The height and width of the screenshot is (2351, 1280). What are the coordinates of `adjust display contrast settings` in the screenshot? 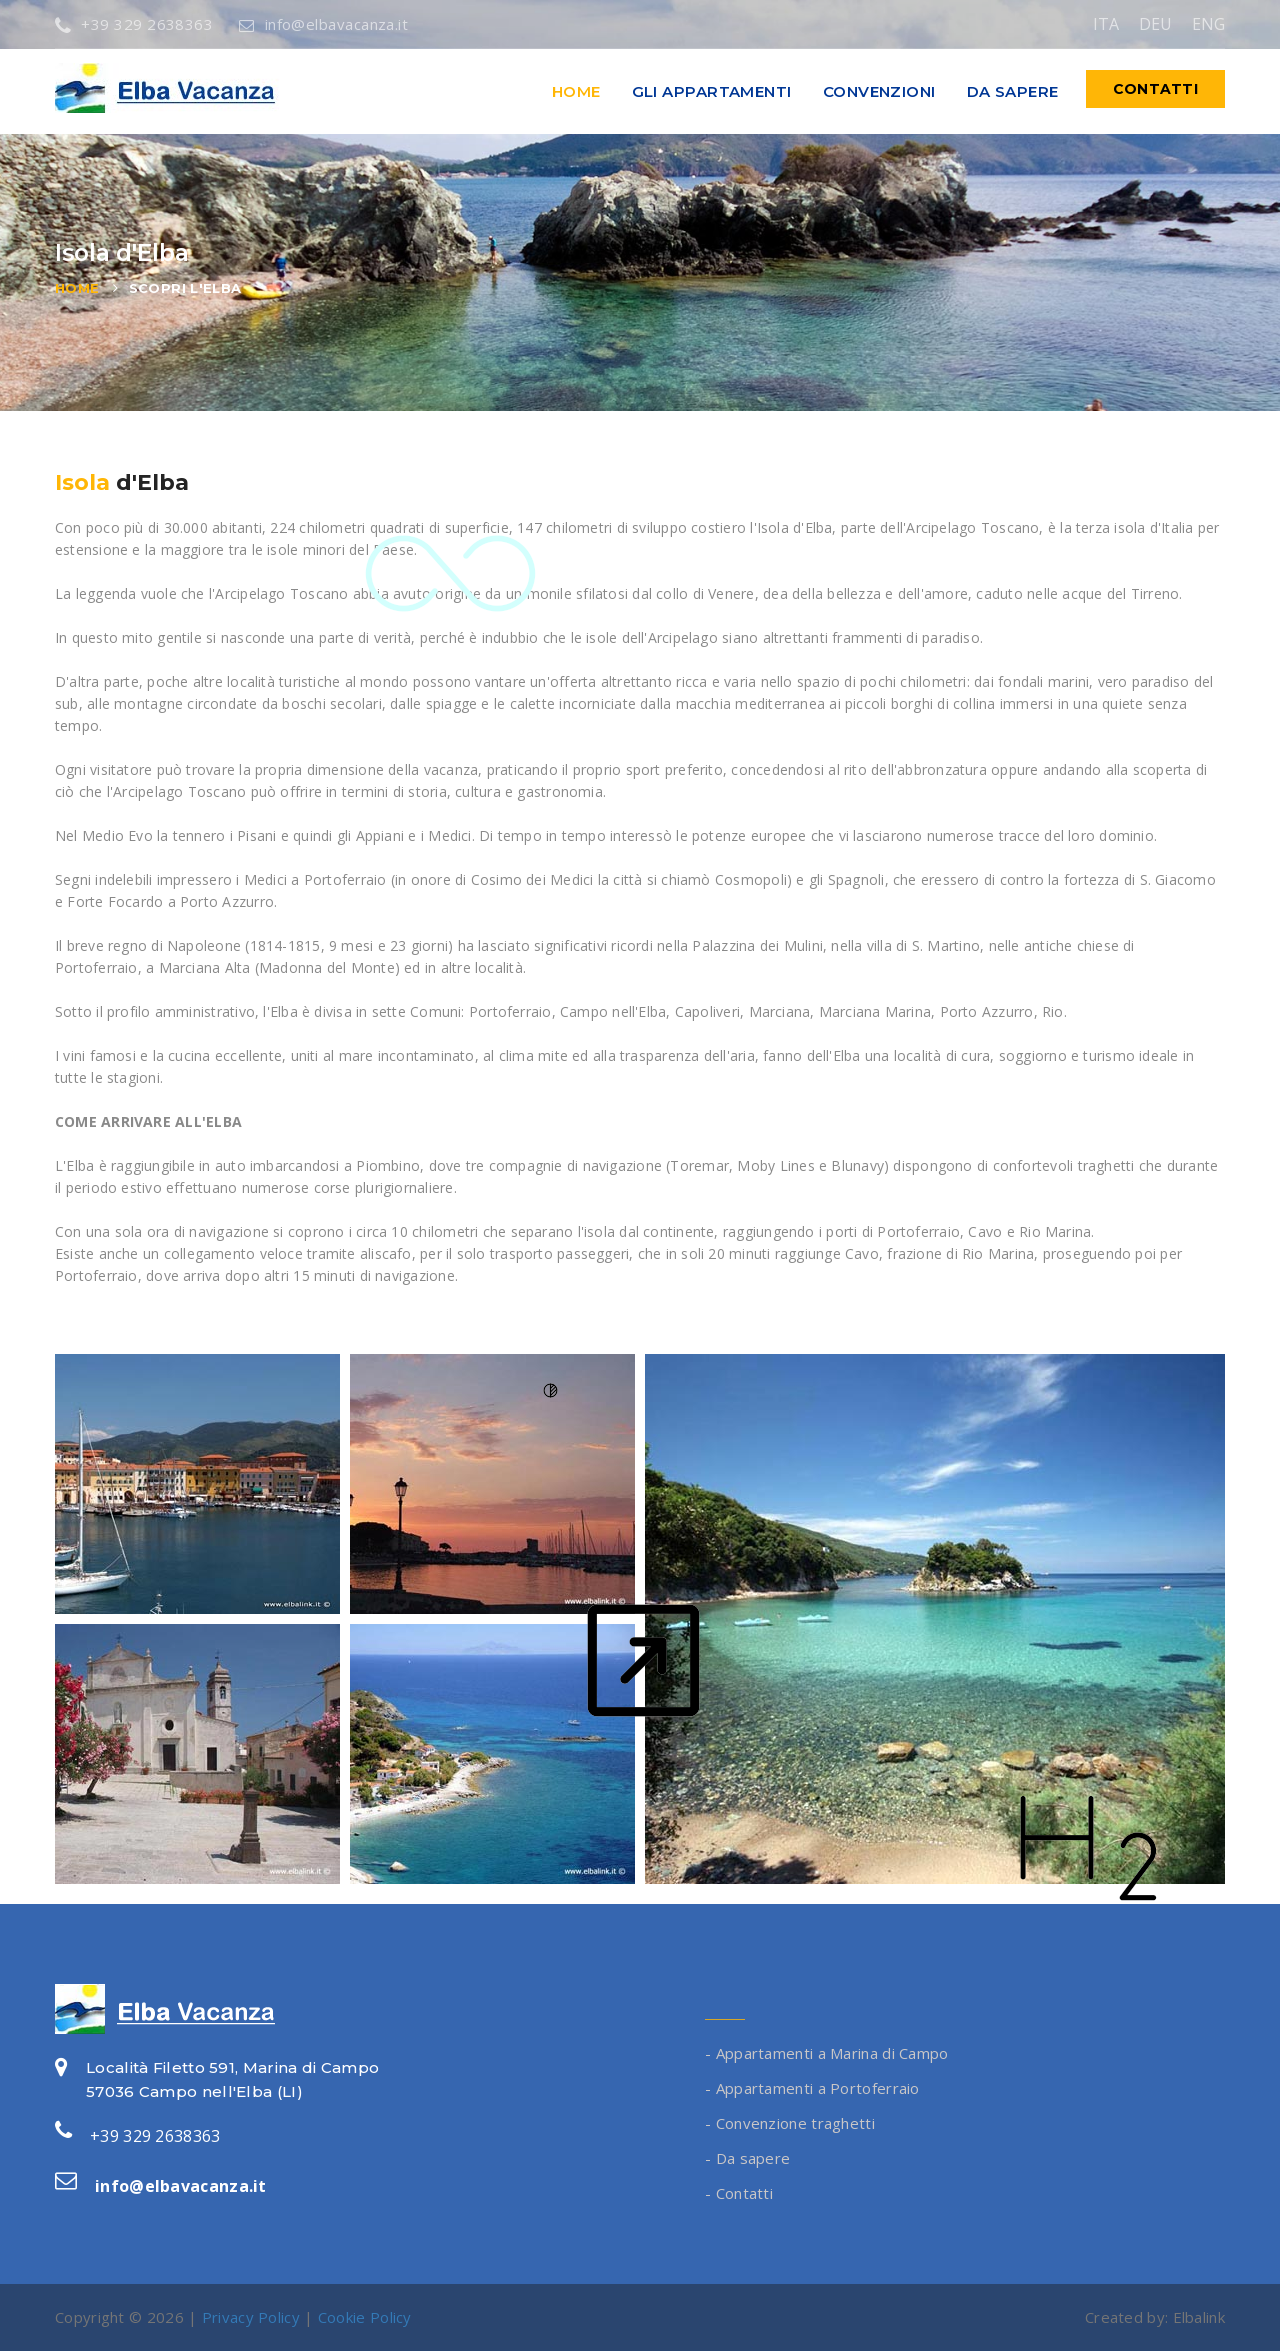 It's located at (550, 1390).